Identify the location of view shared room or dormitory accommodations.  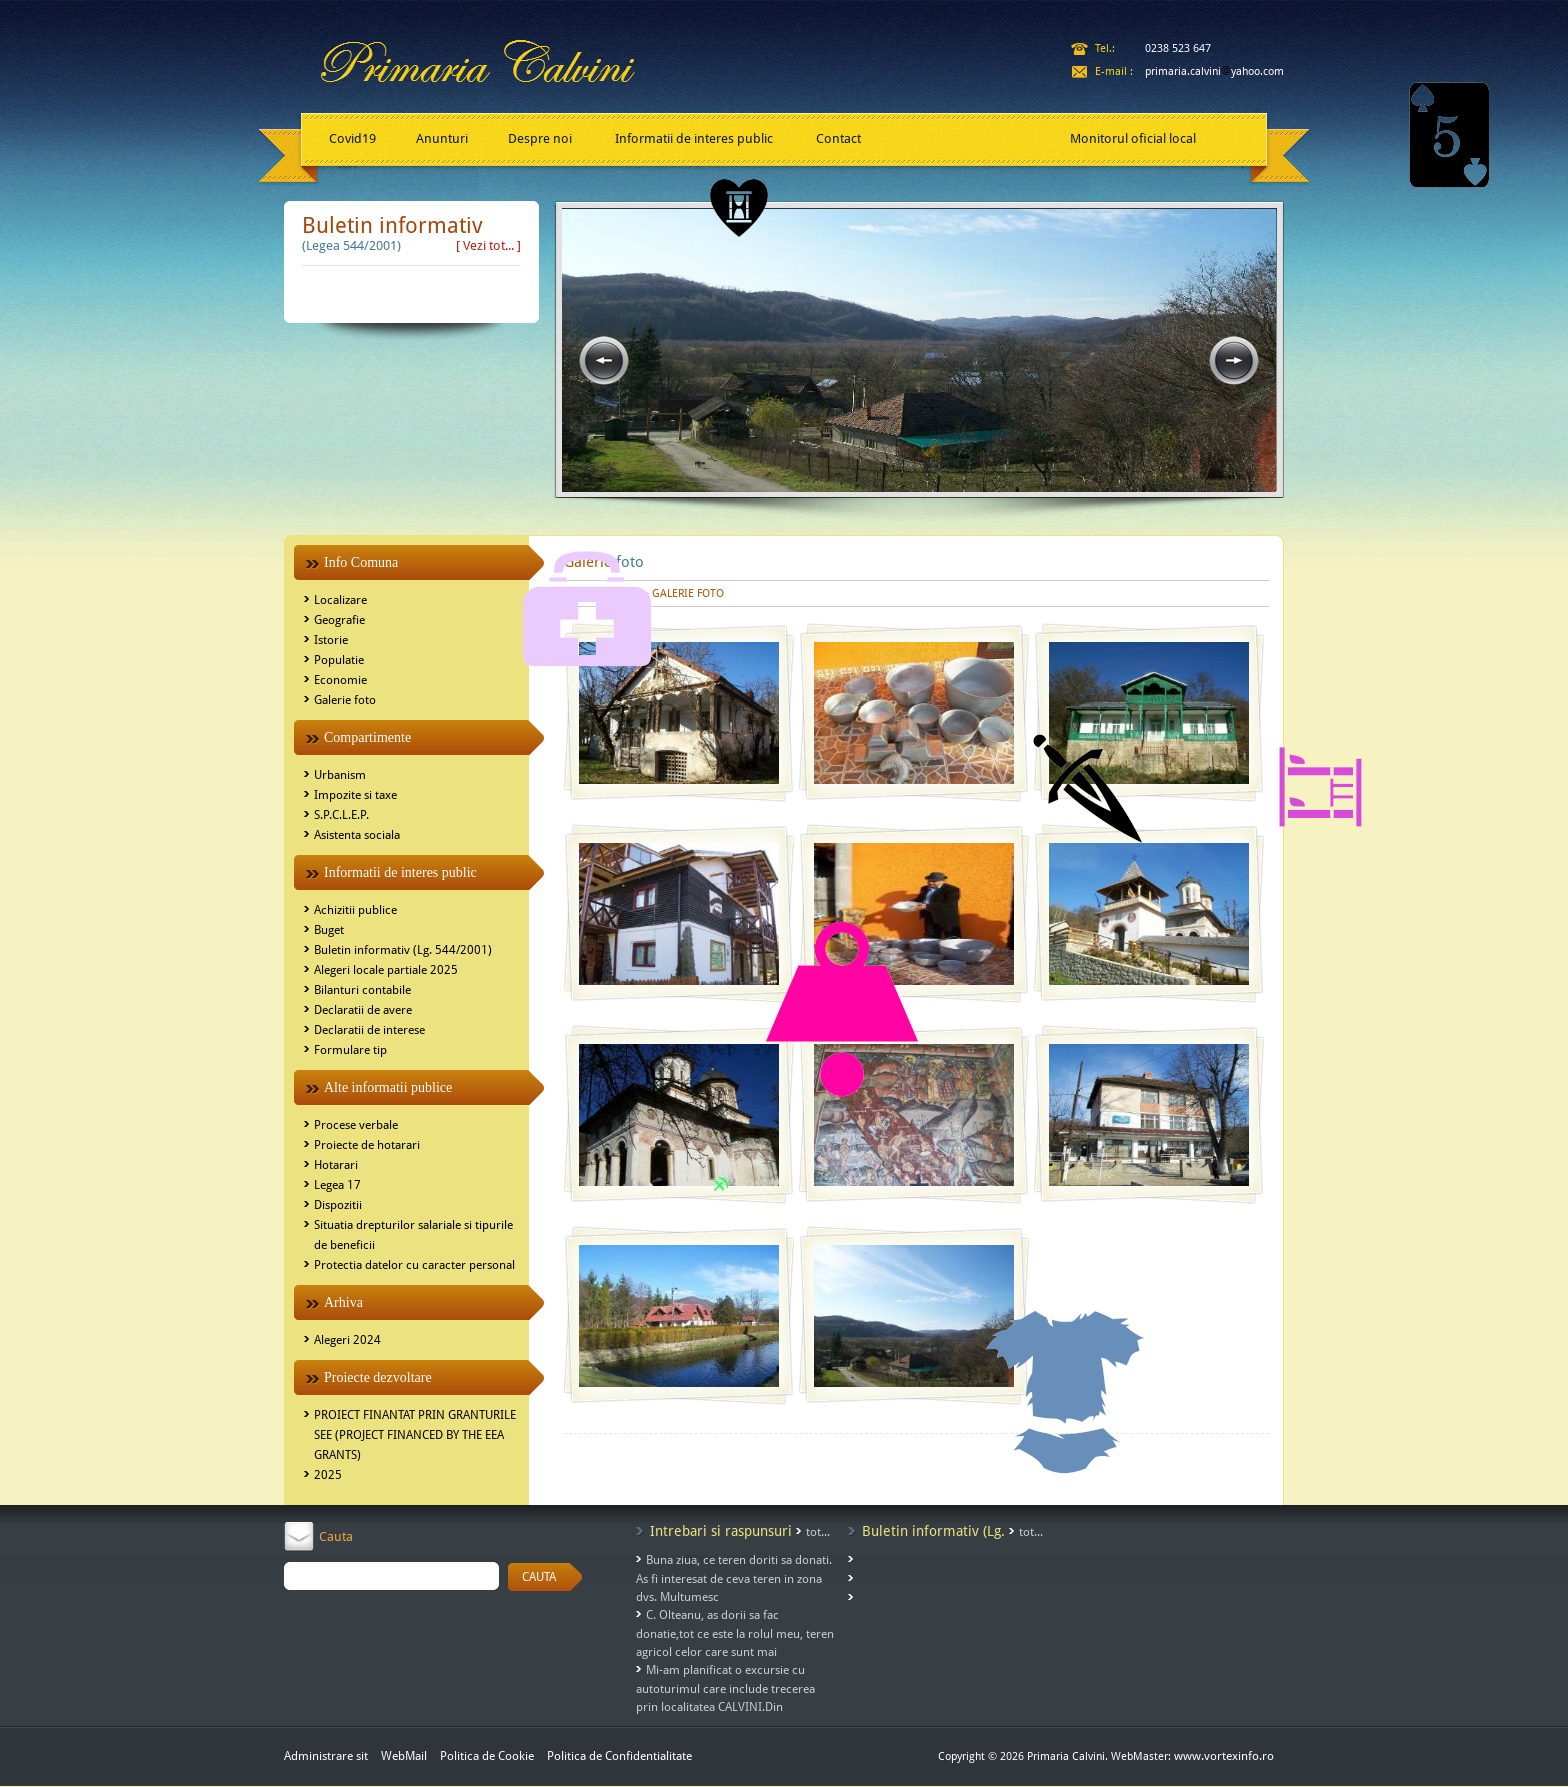
(1320, 785).